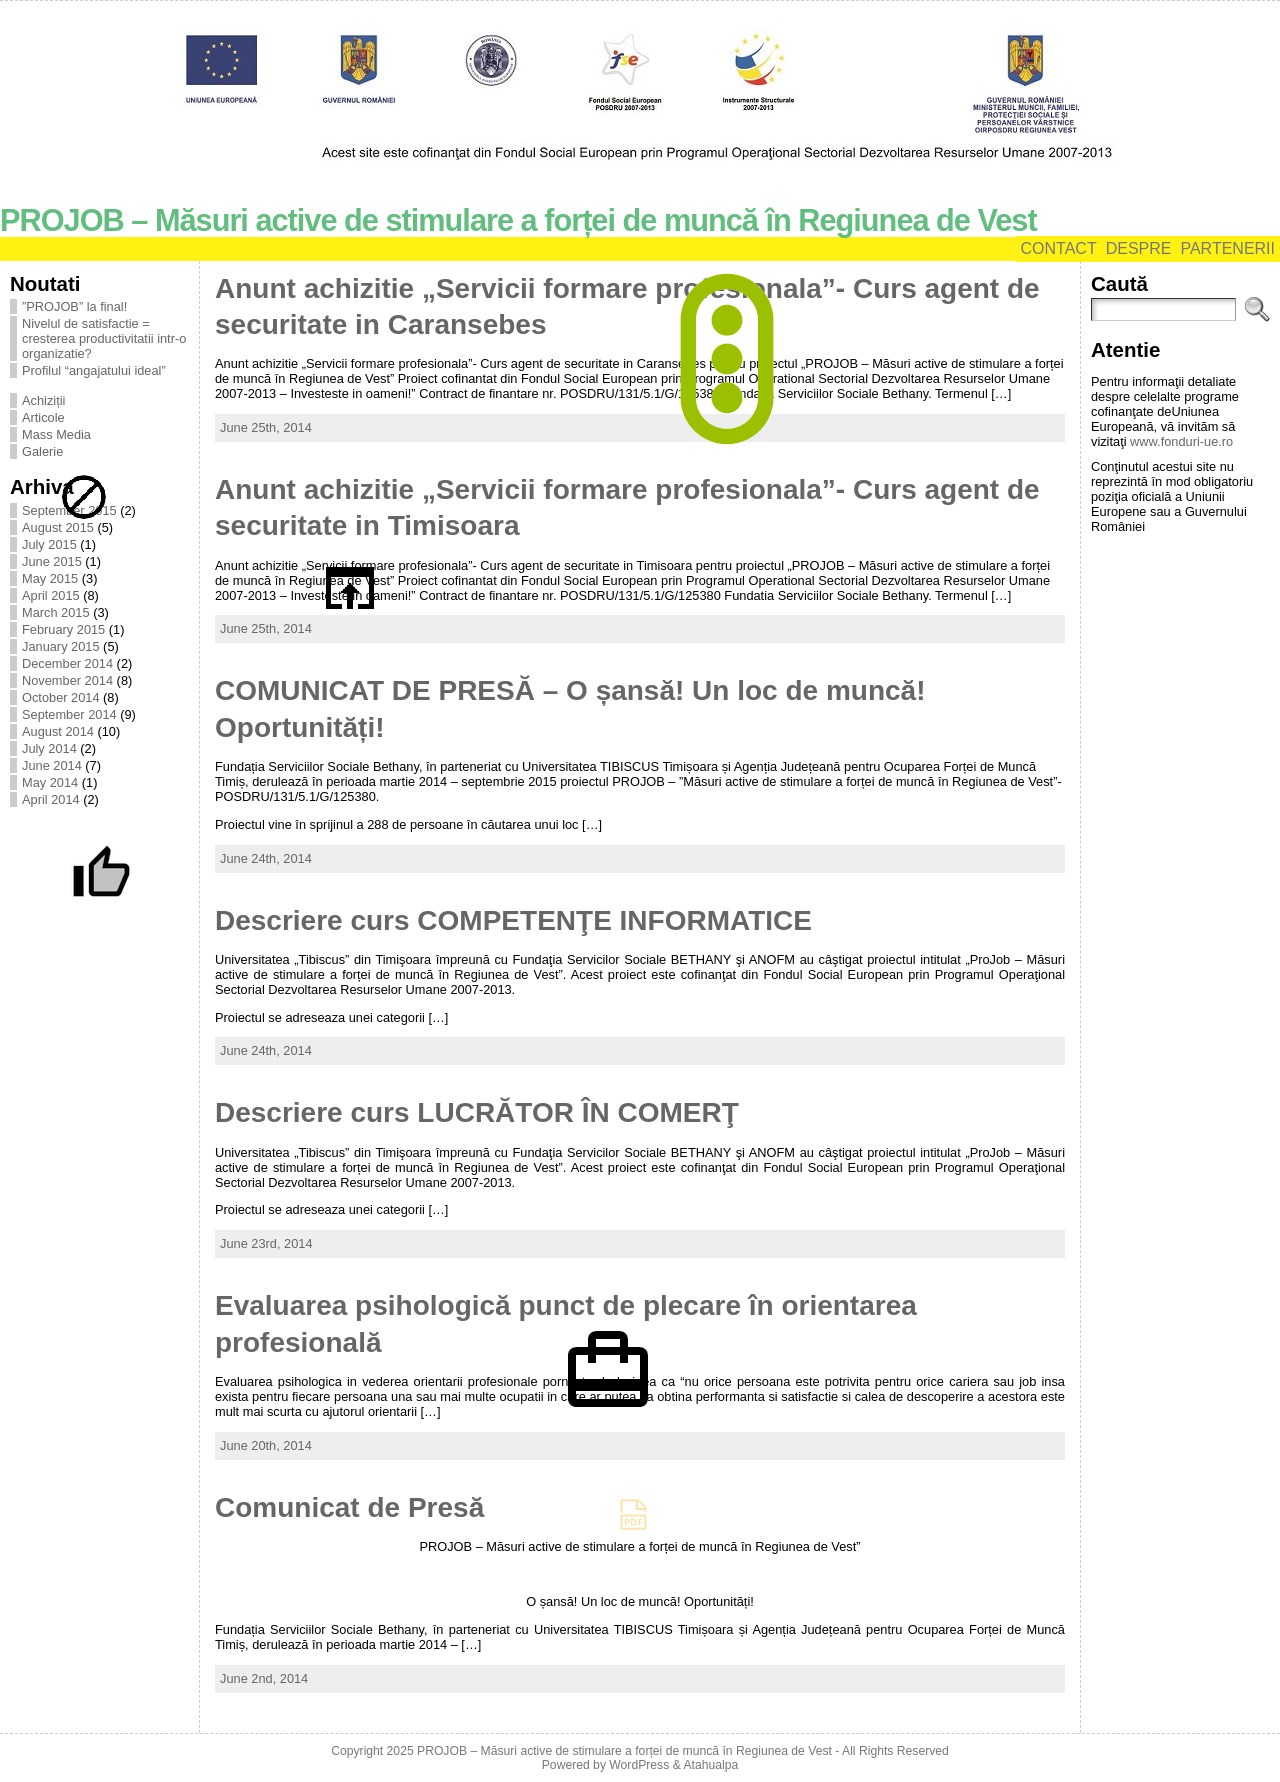 The width and height of the screenshot is (1280, 1782). Describe the element at coordinates (350, 588) in the screenshot. I see `open link in browser` at that location.